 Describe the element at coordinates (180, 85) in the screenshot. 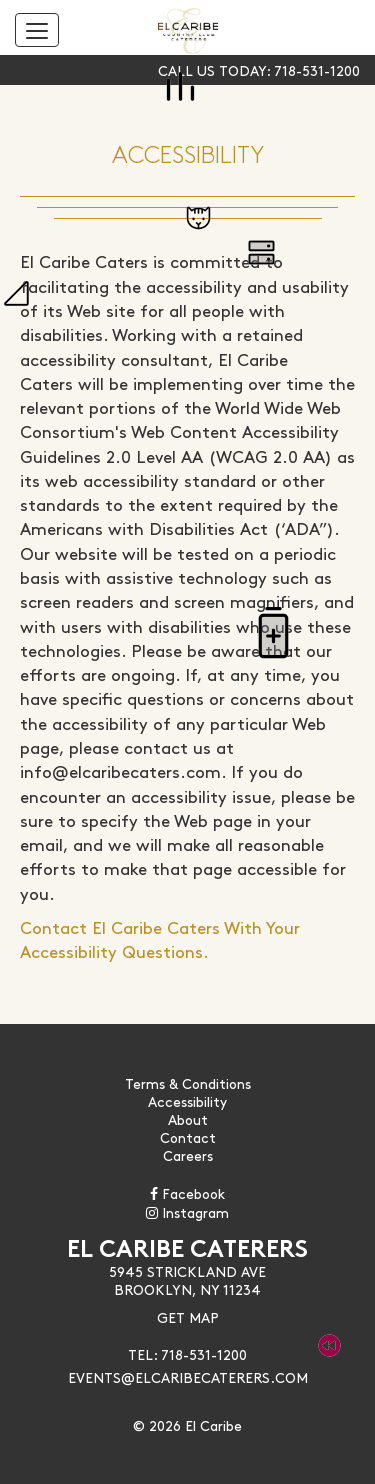

I see `view analytics or statistics` at that location.